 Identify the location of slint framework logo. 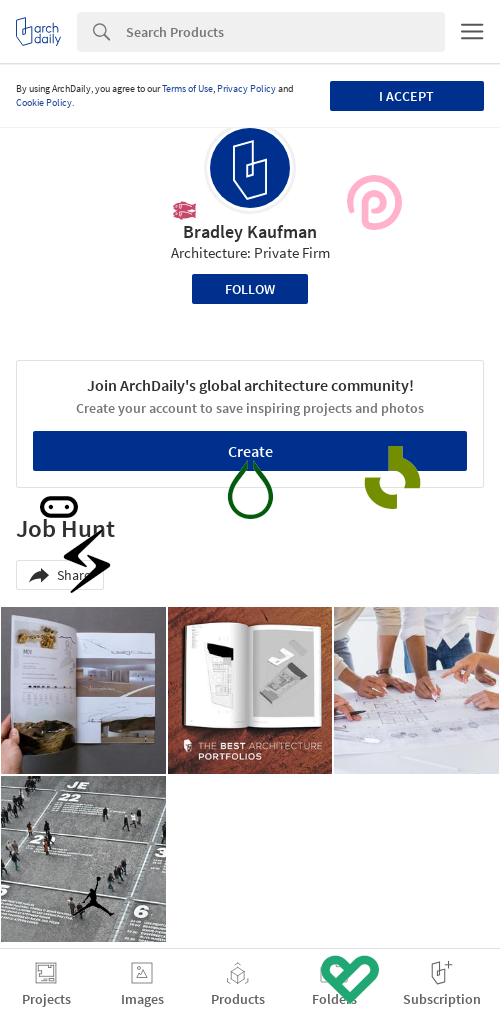
(87, 561).